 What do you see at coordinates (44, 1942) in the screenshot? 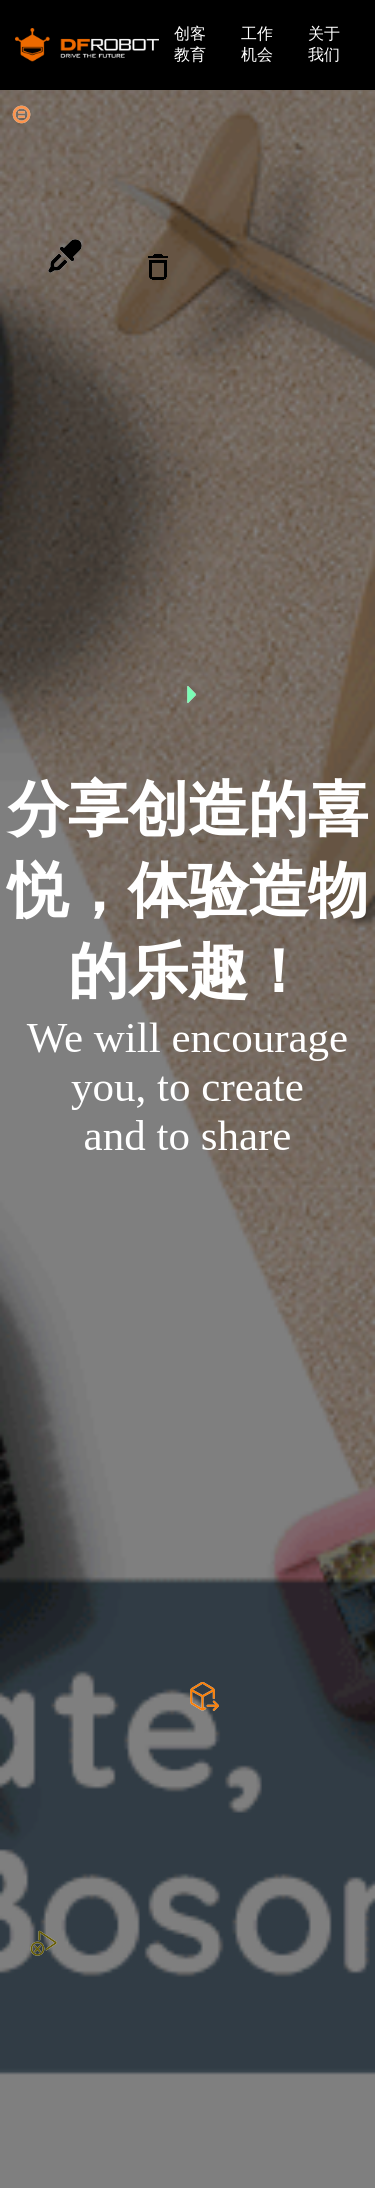
I see `run with errors detected` at bounding box center [44, 1942].